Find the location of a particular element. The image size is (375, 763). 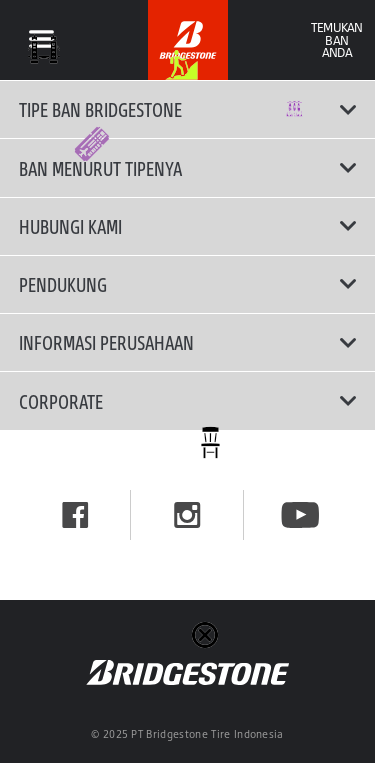

browse furniture items in a game inventory is located at coordinates (210, 442).